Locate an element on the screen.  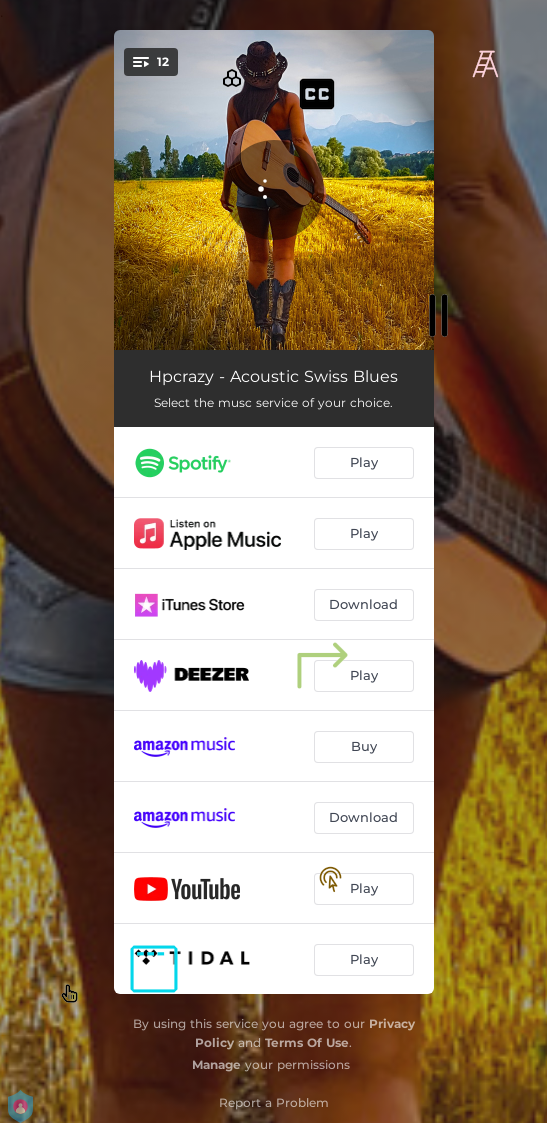
drag to resize or reorder an element is located at coordinates (438, 315).